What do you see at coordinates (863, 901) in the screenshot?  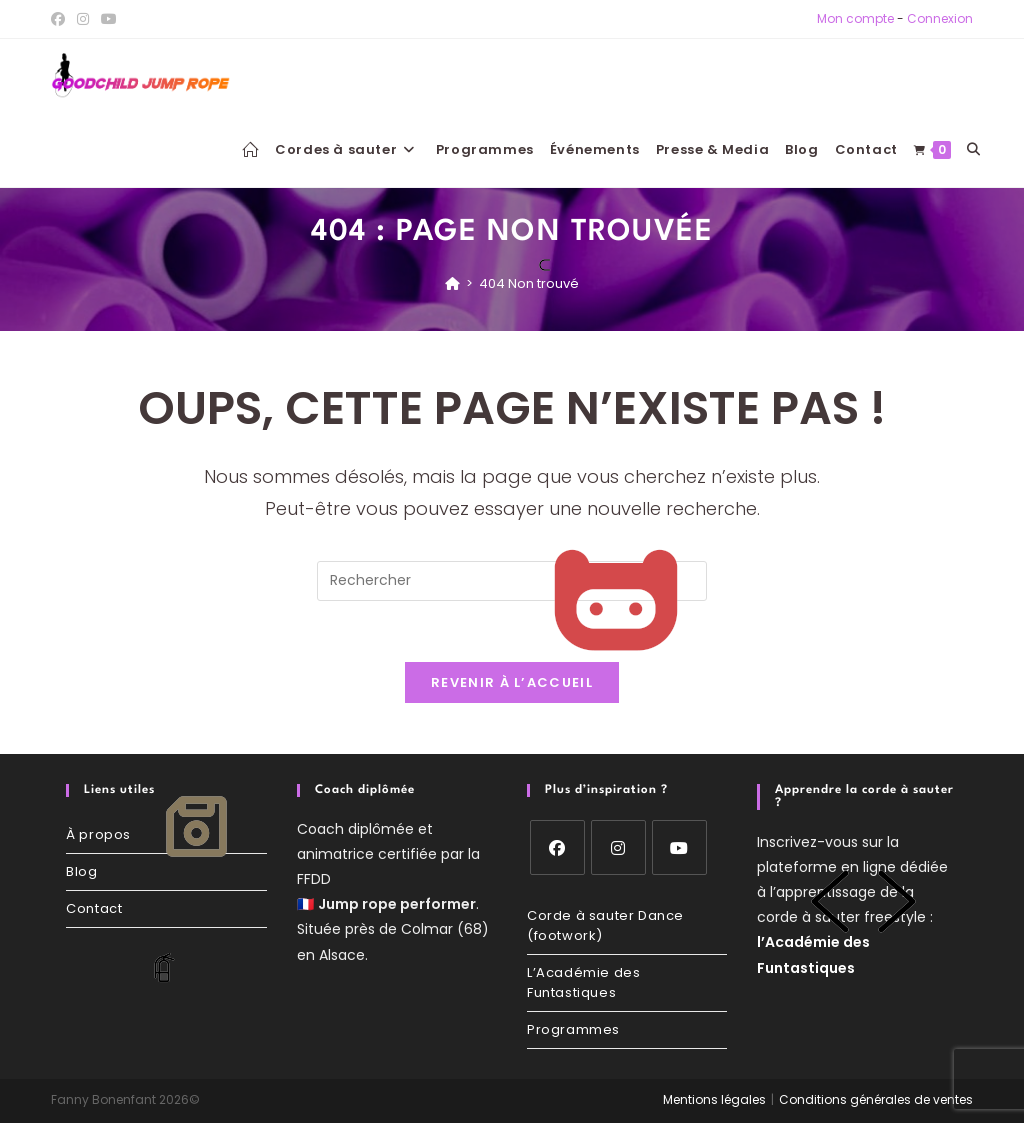 I see `view or edit source code` at bounding box center [863, 901].